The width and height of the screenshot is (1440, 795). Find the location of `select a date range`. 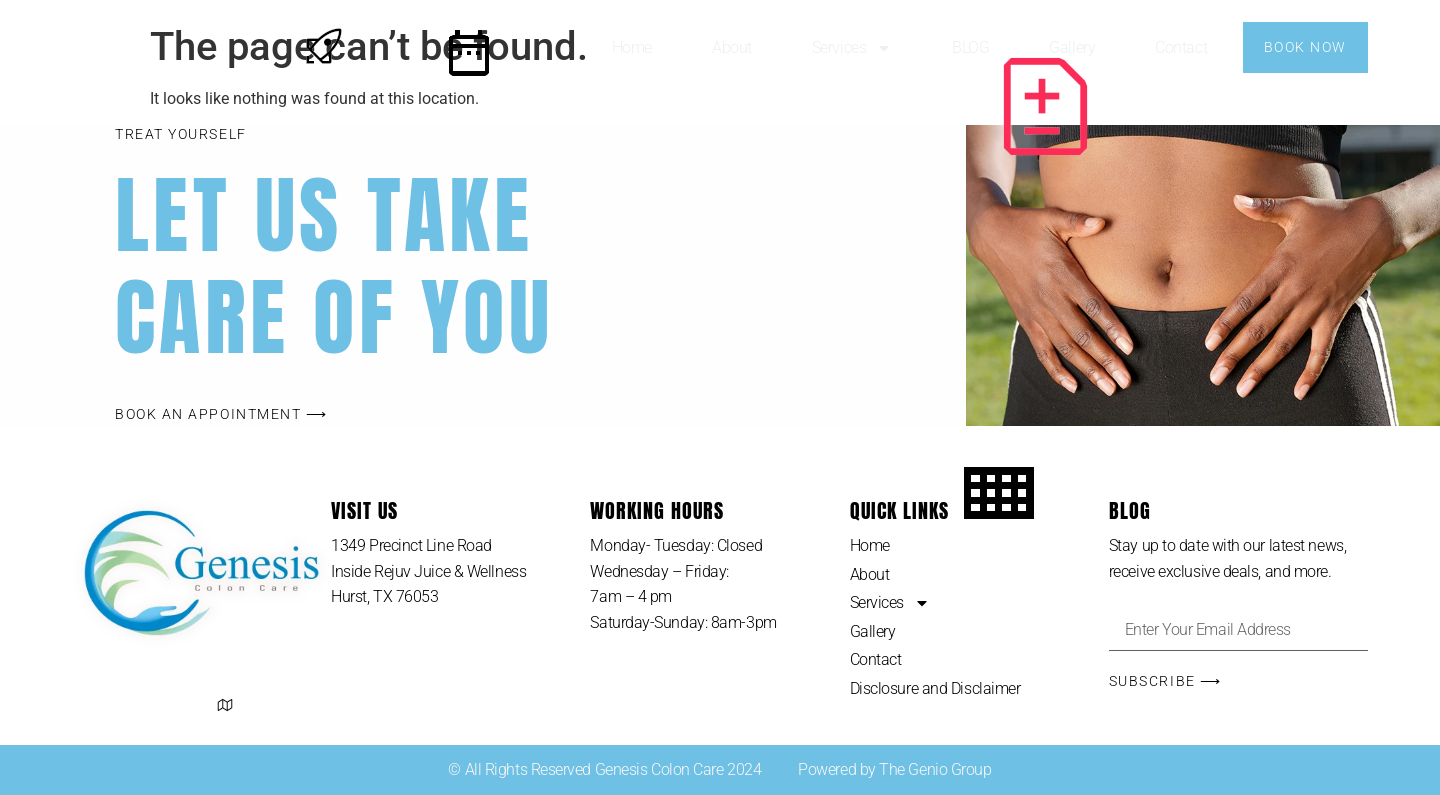

select a date range is located at coordinates (469, 53).